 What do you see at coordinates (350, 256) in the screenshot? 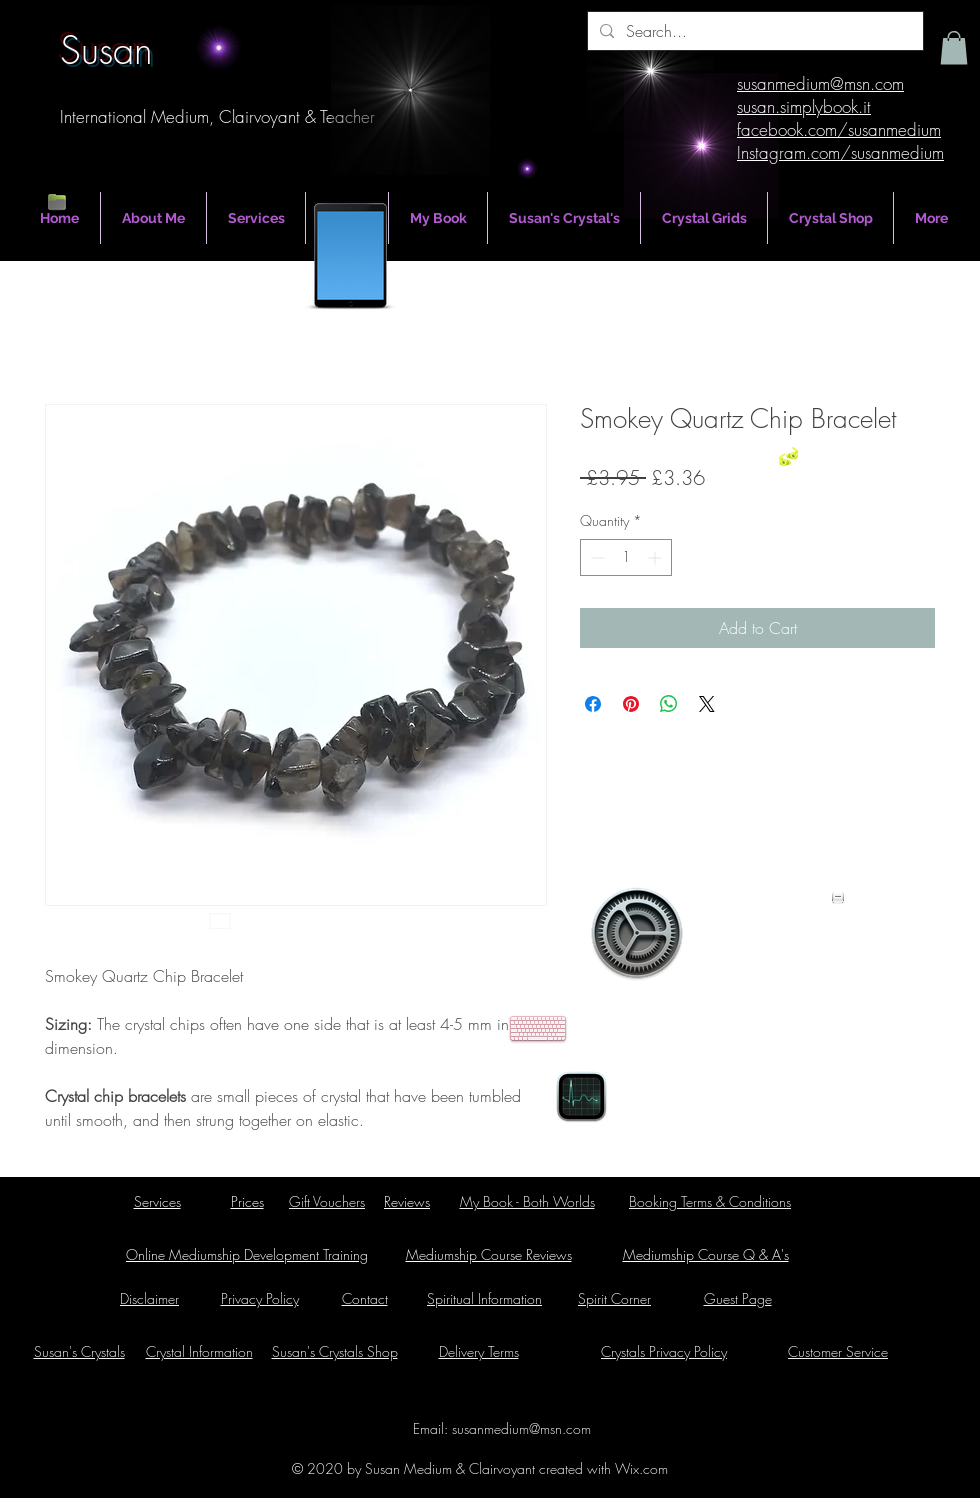
I see `view or manage connected iPad device` at bounding box center [350, 256].